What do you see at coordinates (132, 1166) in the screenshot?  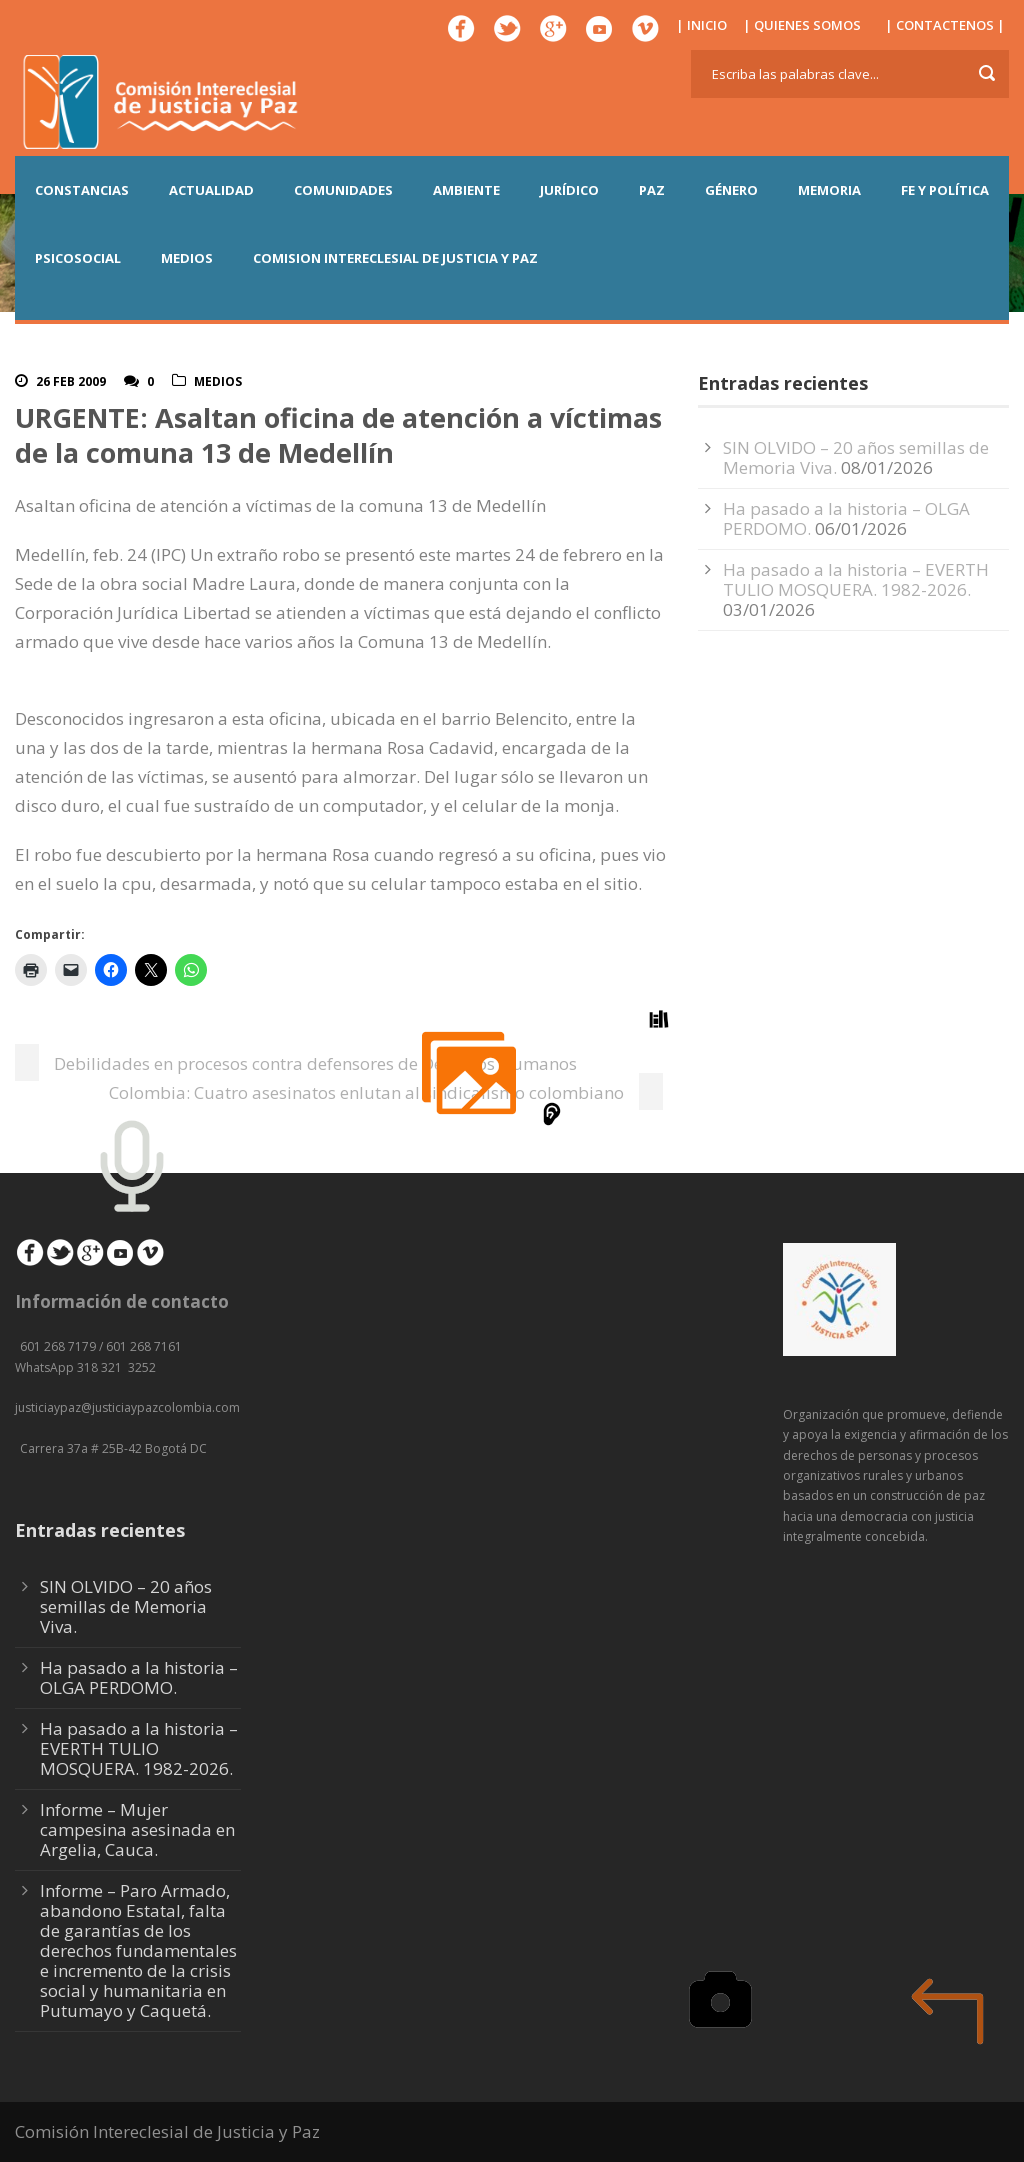 I see `tap to start voice input` at bounding box center [132, 1166].